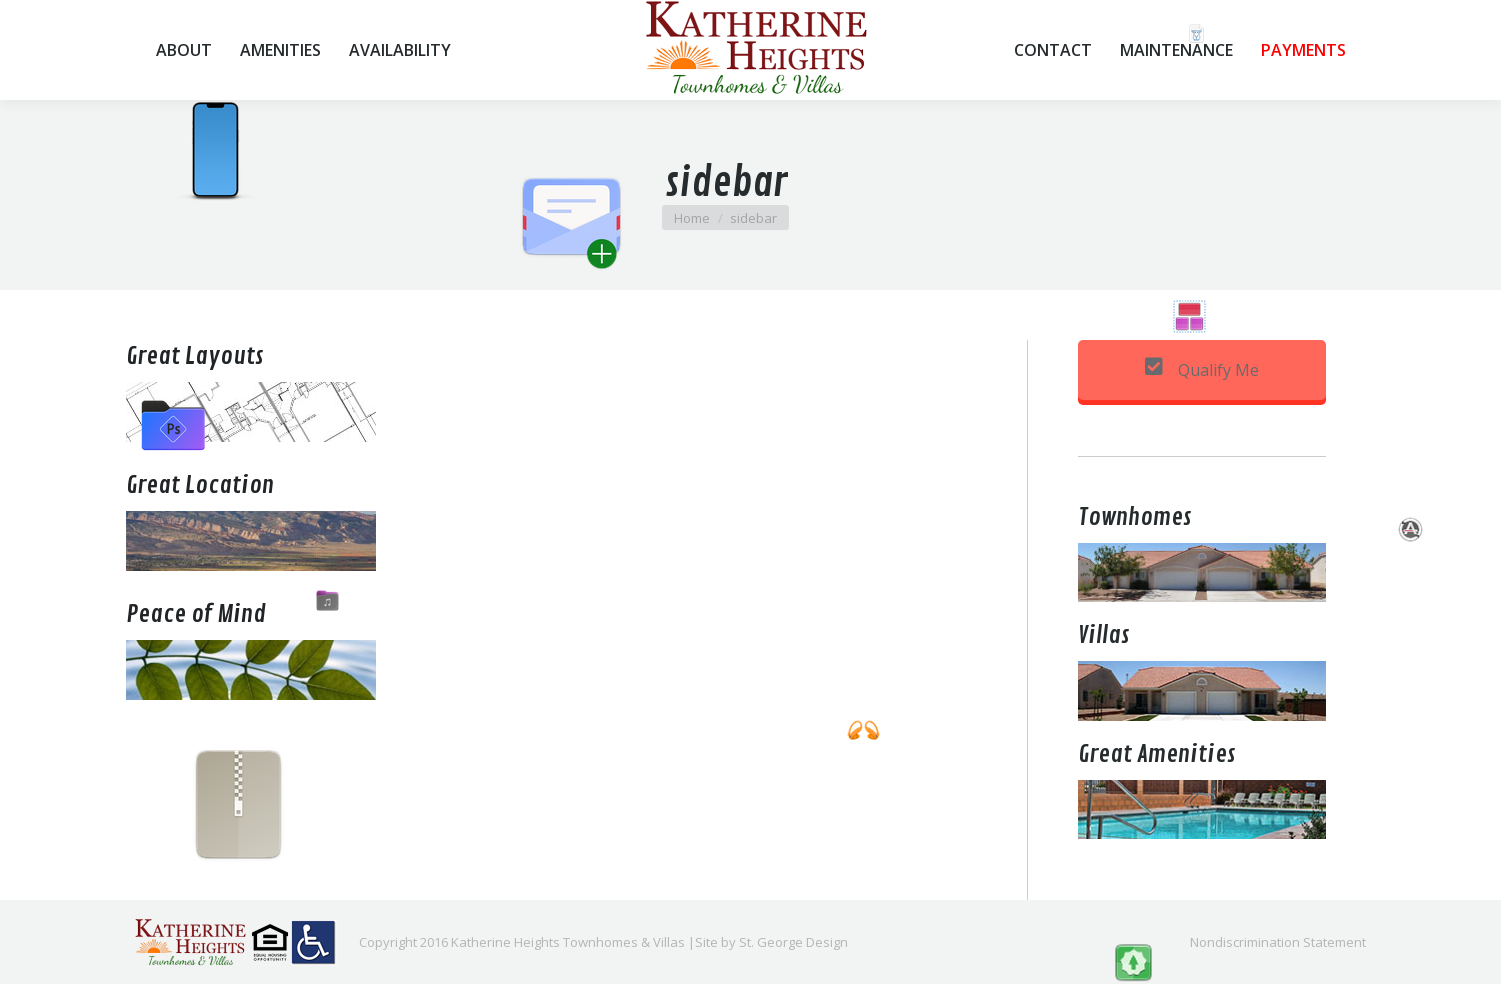 Image resolution: width=1501 pixels, height=984 pixels. Describe the element at coordinates (1410, 529) in the screenshot. I see `open the software updater application` at that location.